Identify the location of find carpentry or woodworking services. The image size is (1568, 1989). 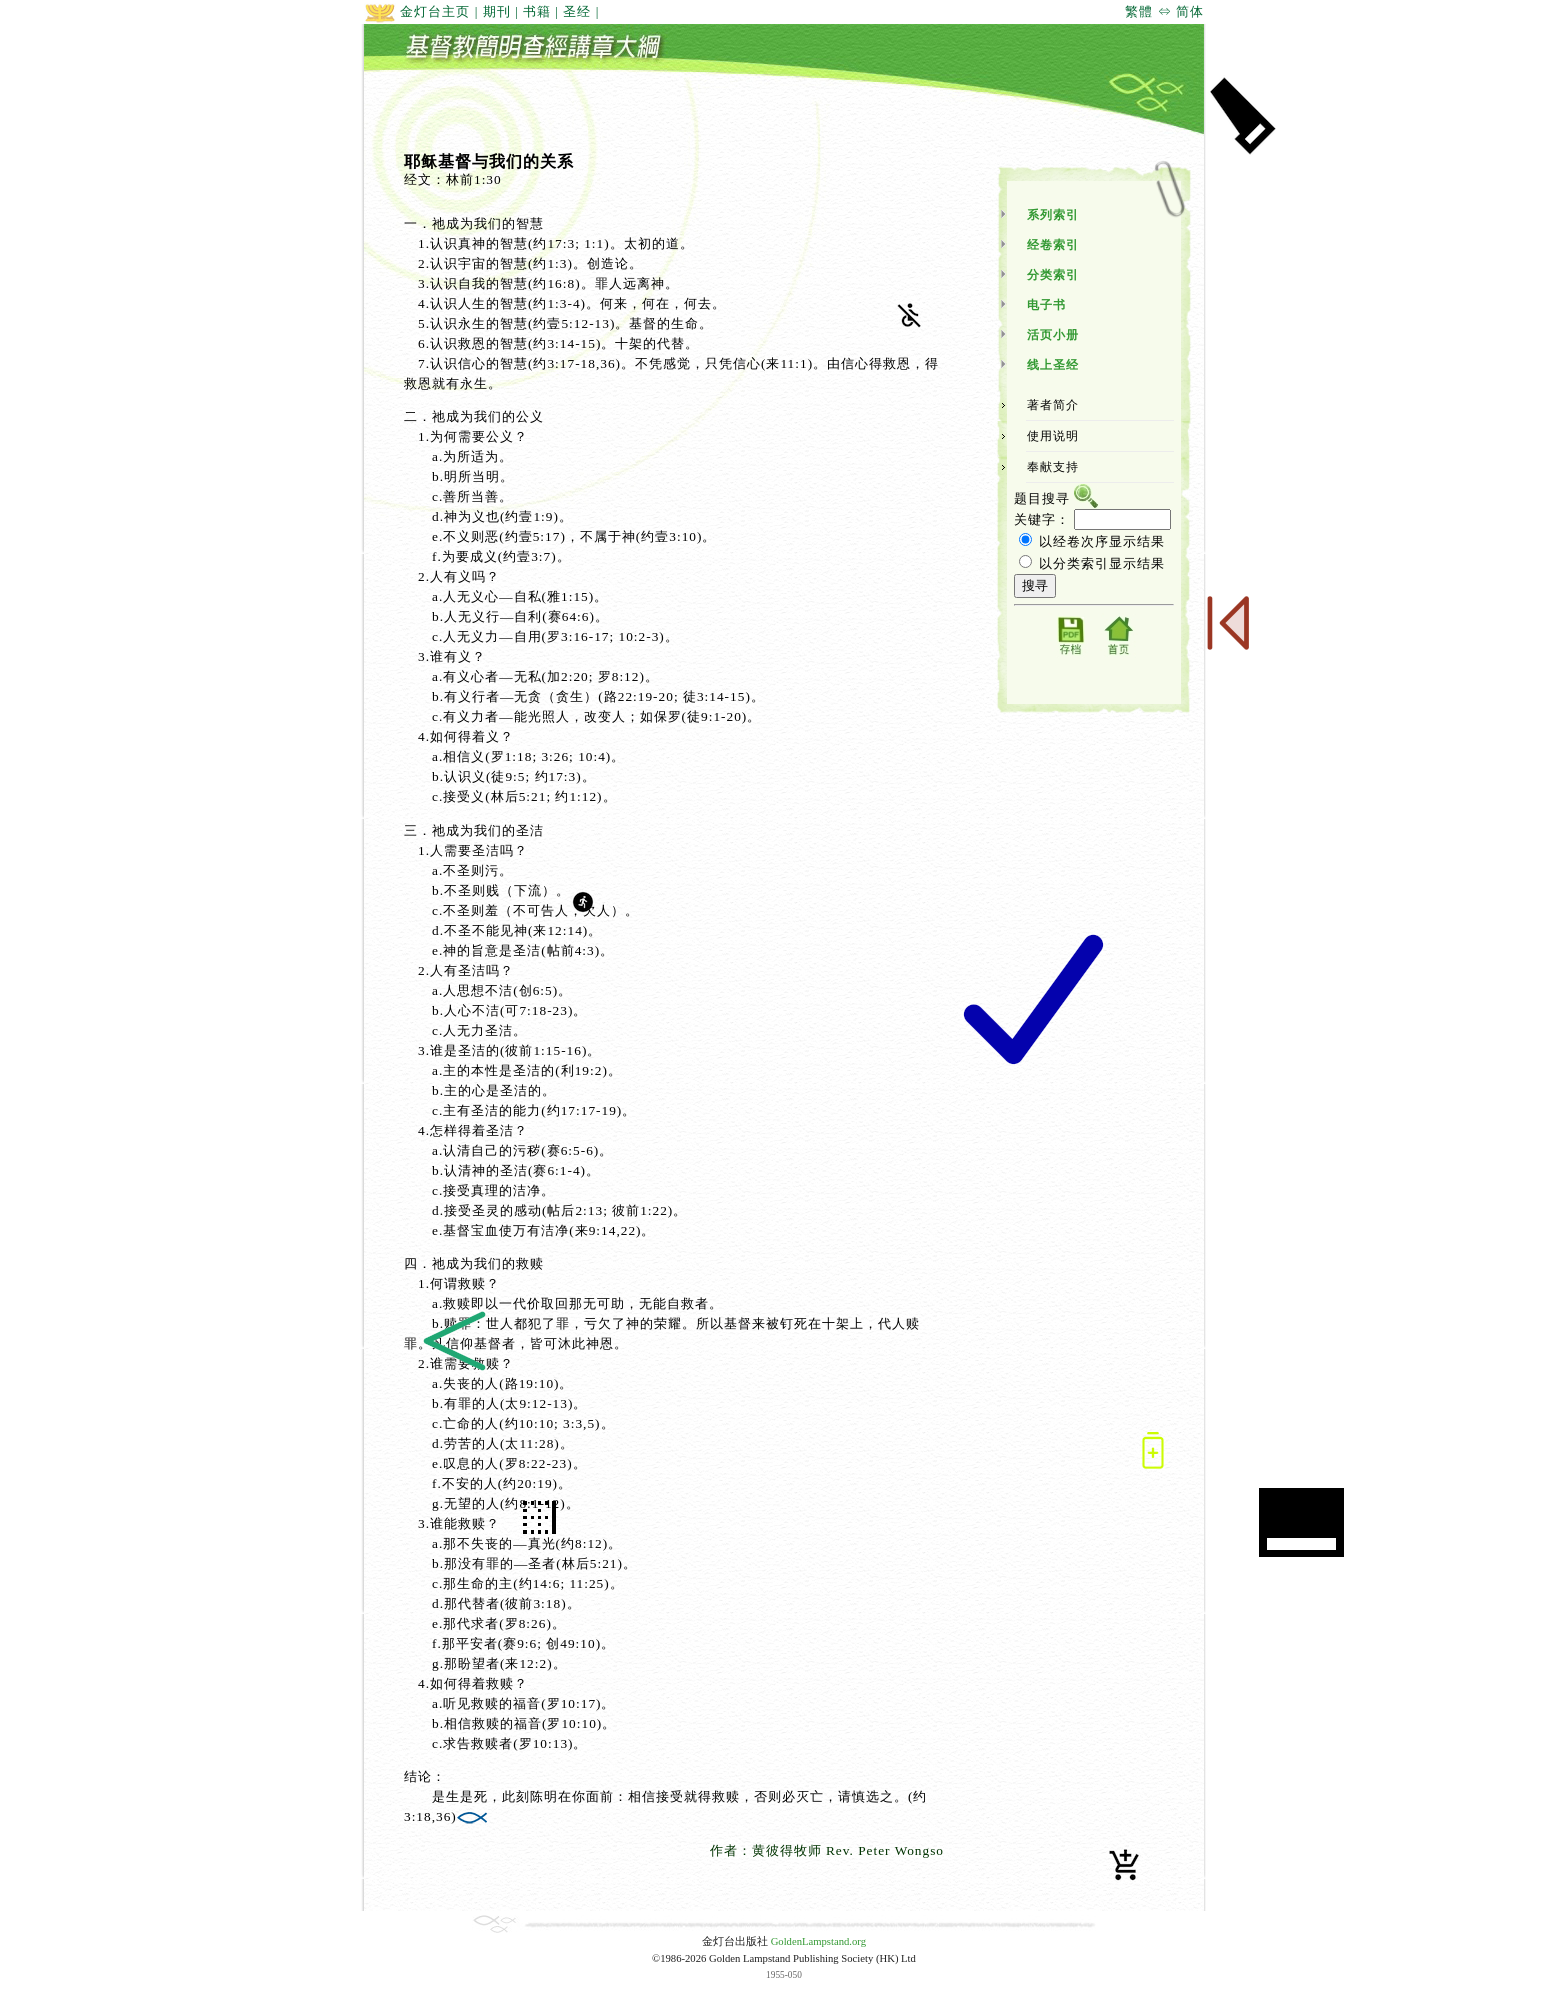
(1242, 115).